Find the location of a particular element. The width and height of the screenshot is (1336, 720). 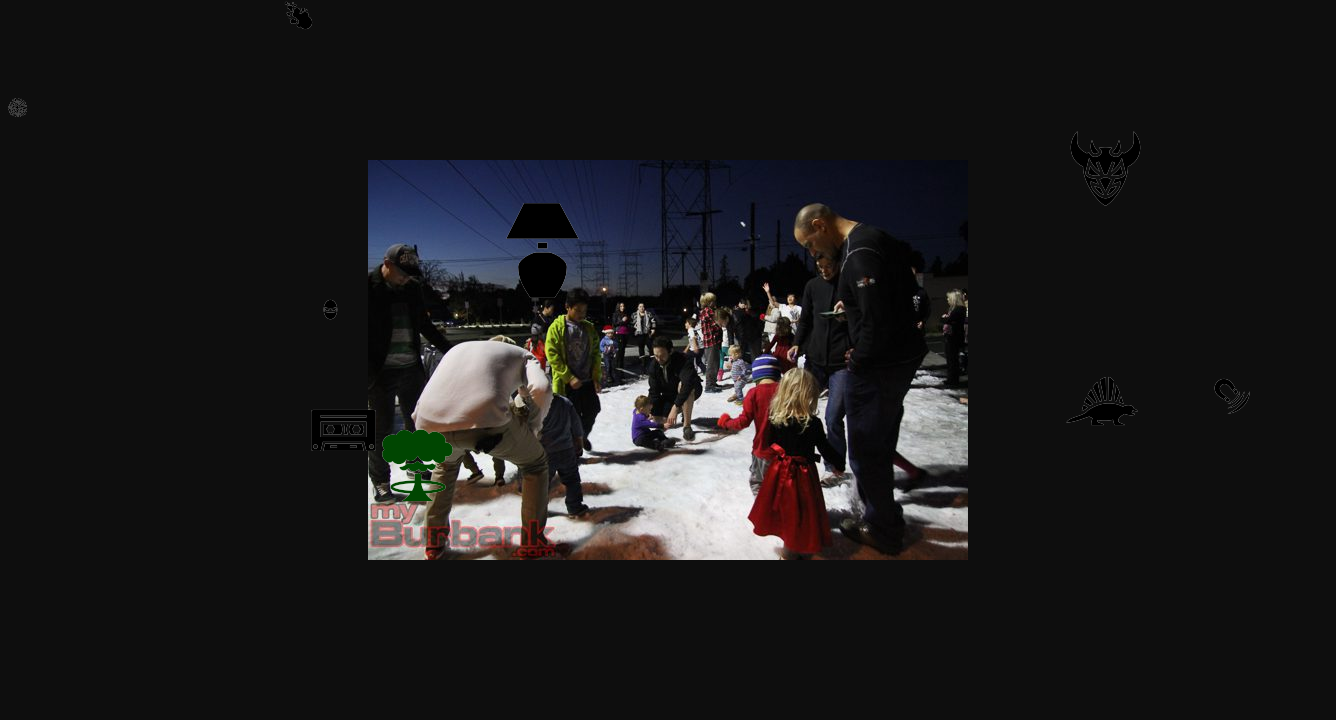

toggle stealth or incognito mode is located at coordinates (330, 309).